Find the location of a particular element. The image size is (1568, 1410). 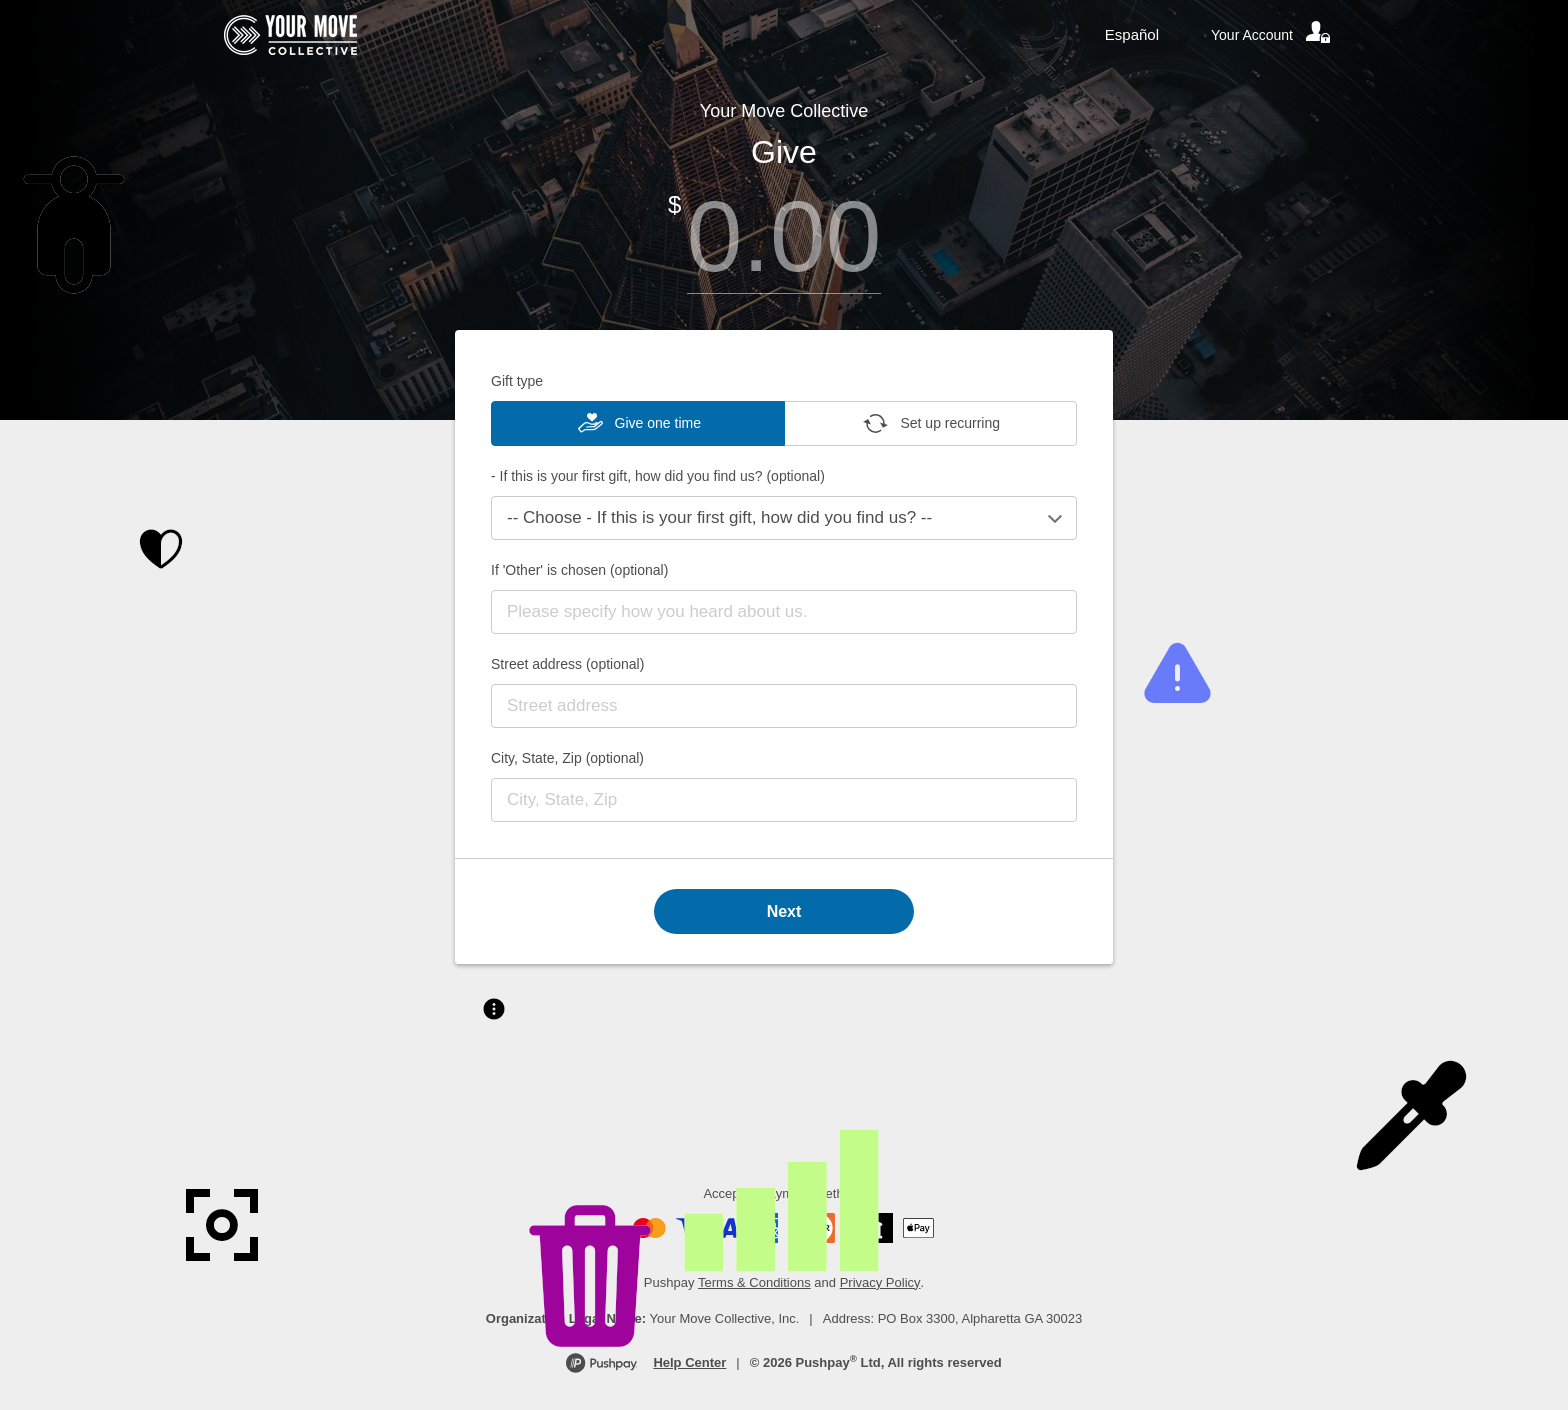

select moped or scooter delivery option is located at coordinates (74, 225).